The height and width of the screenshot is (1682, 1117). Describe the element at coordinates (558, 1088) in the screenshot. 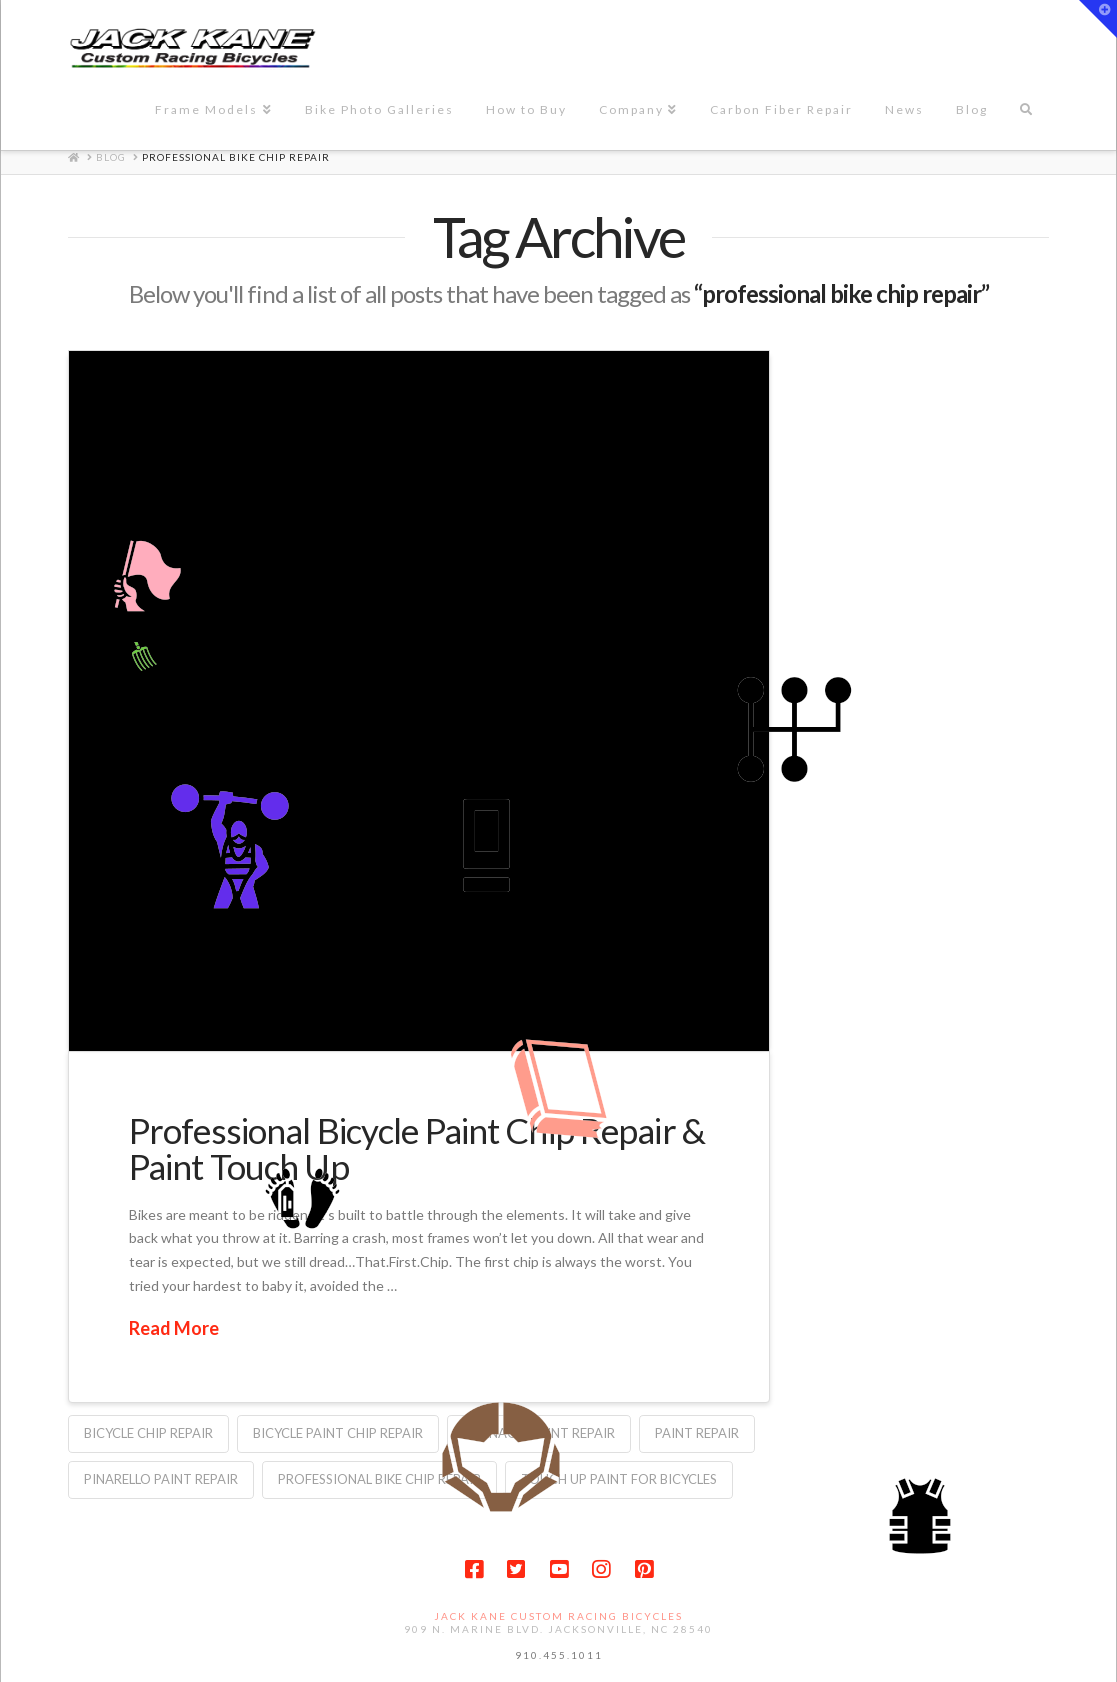

I see `access your library or reading list` at that location.